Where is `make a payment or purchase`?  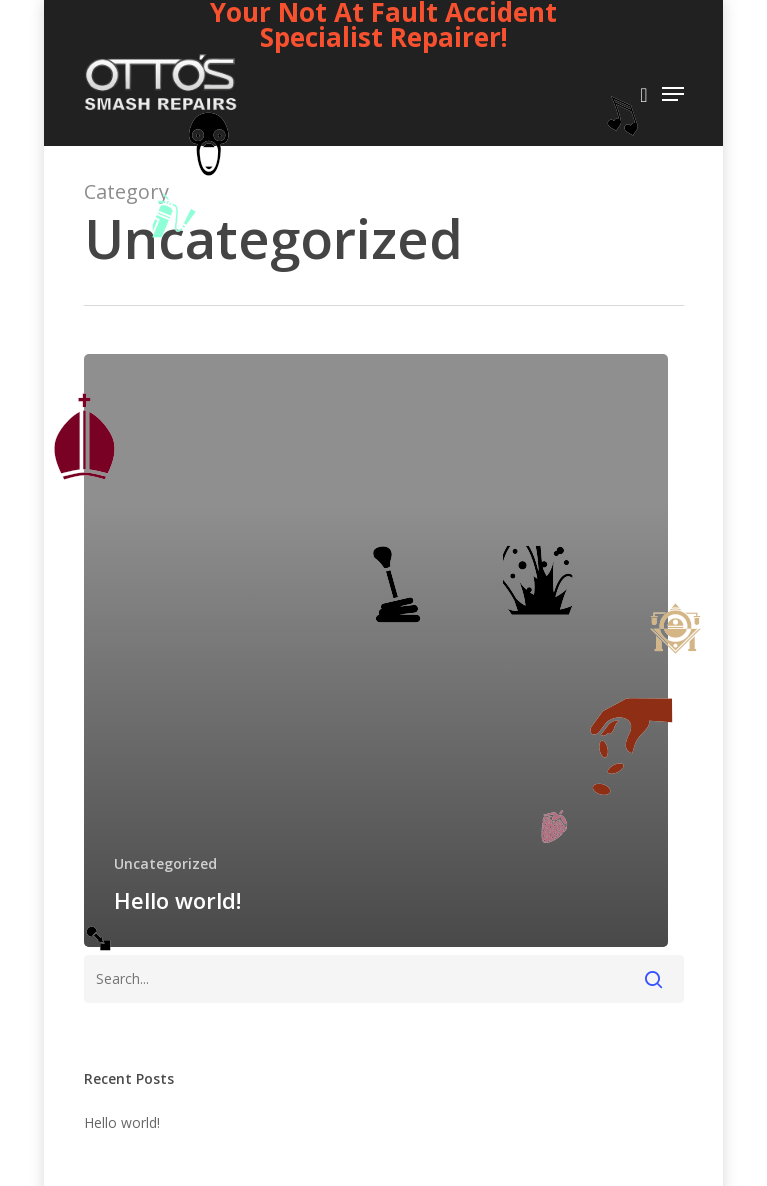 make a payment or purchase is located at coordinates (621, 747).